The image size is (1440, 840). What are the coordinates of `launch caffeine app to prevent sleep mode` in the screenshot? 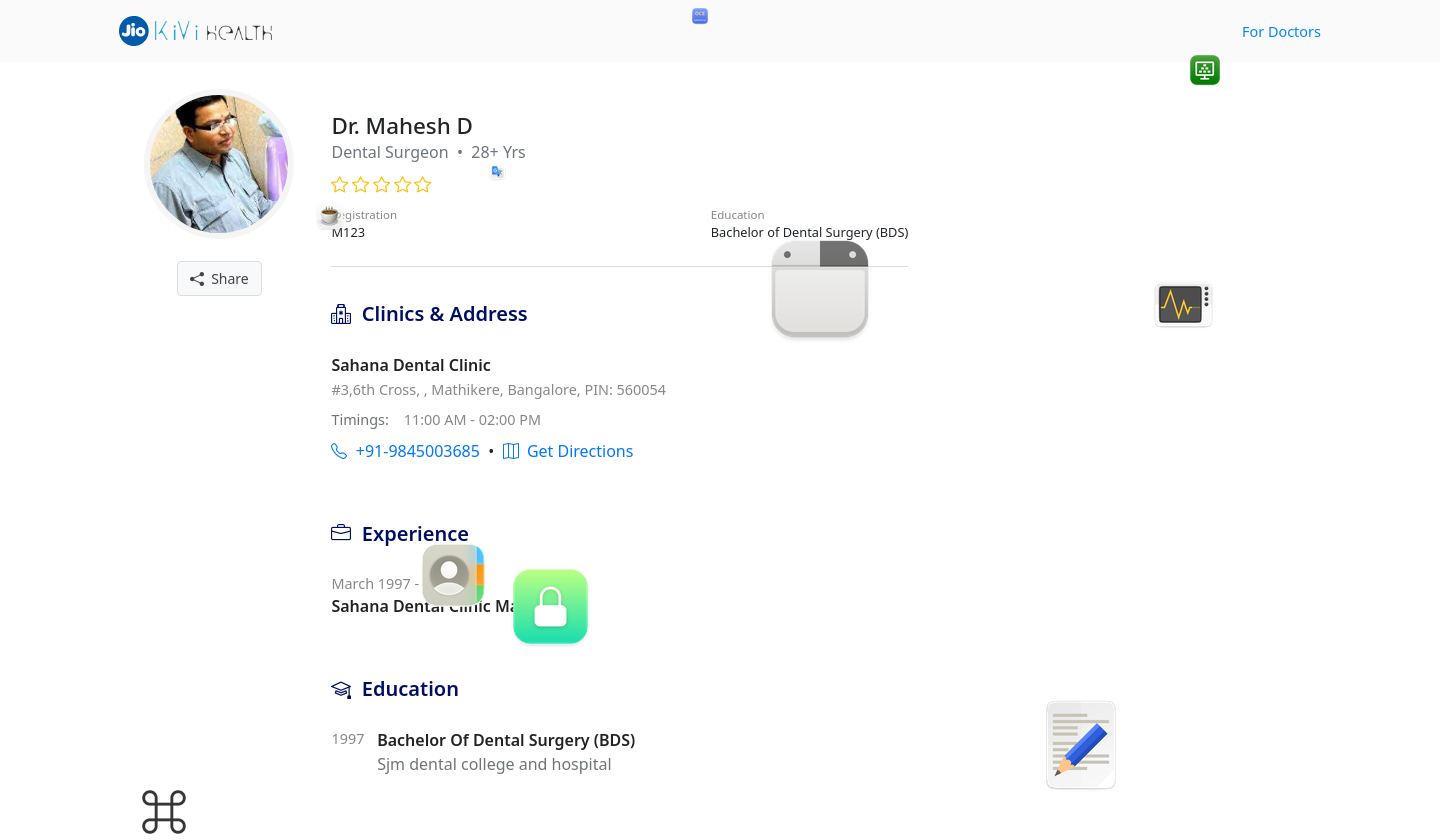 It's located at (330, 216).